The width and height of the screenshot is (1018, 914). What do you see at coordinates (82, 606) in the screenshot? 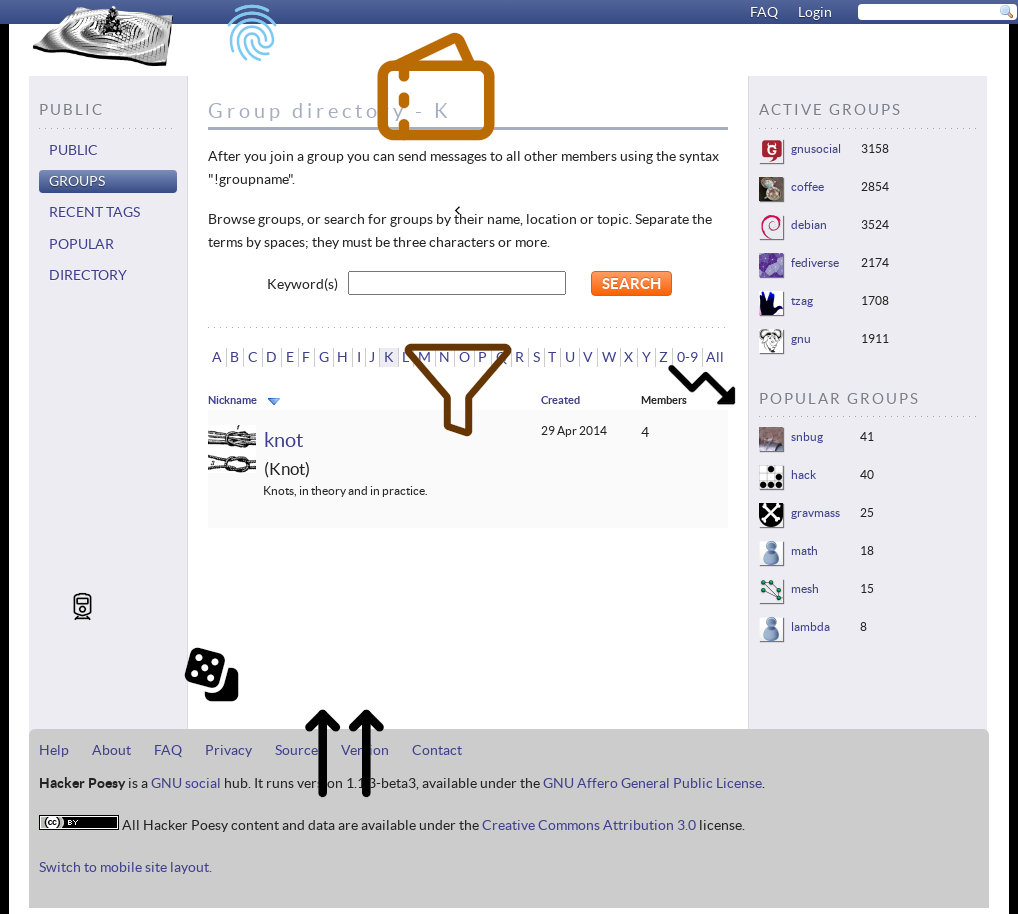
I see `view train schedules or routes` at bounding box center [82, 606].